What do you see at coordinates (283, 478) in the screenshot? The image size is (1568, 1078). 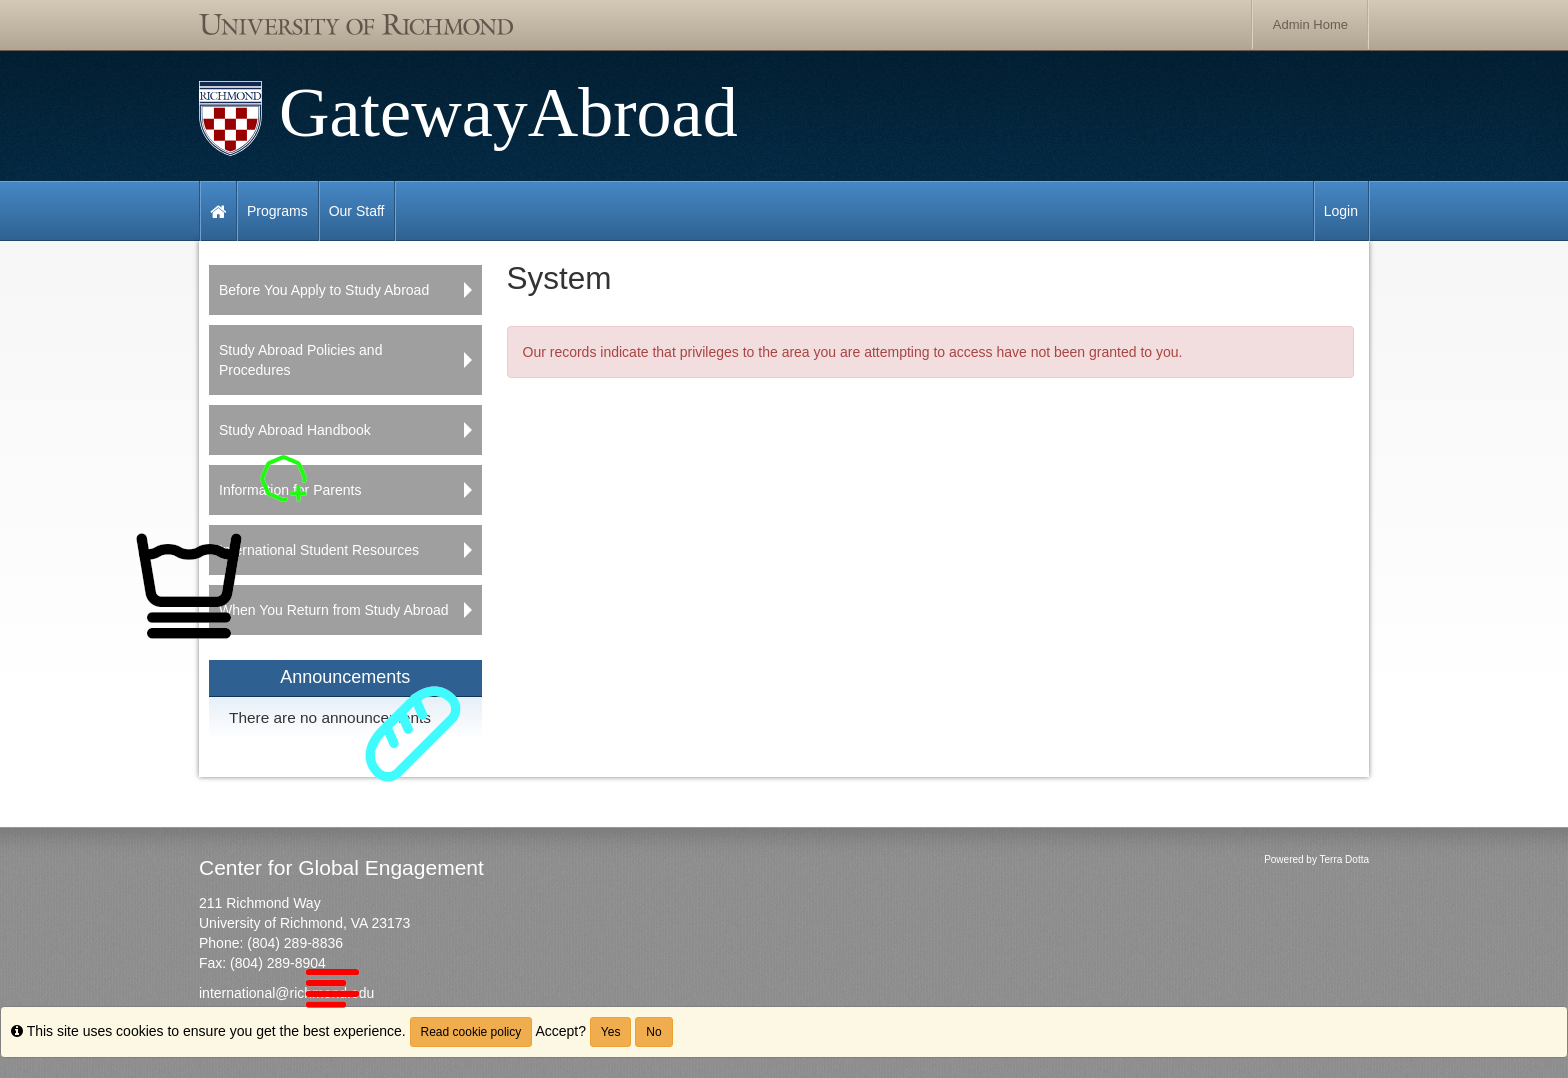 I see `add a new warning or alert` at bounding box center [283, 478].